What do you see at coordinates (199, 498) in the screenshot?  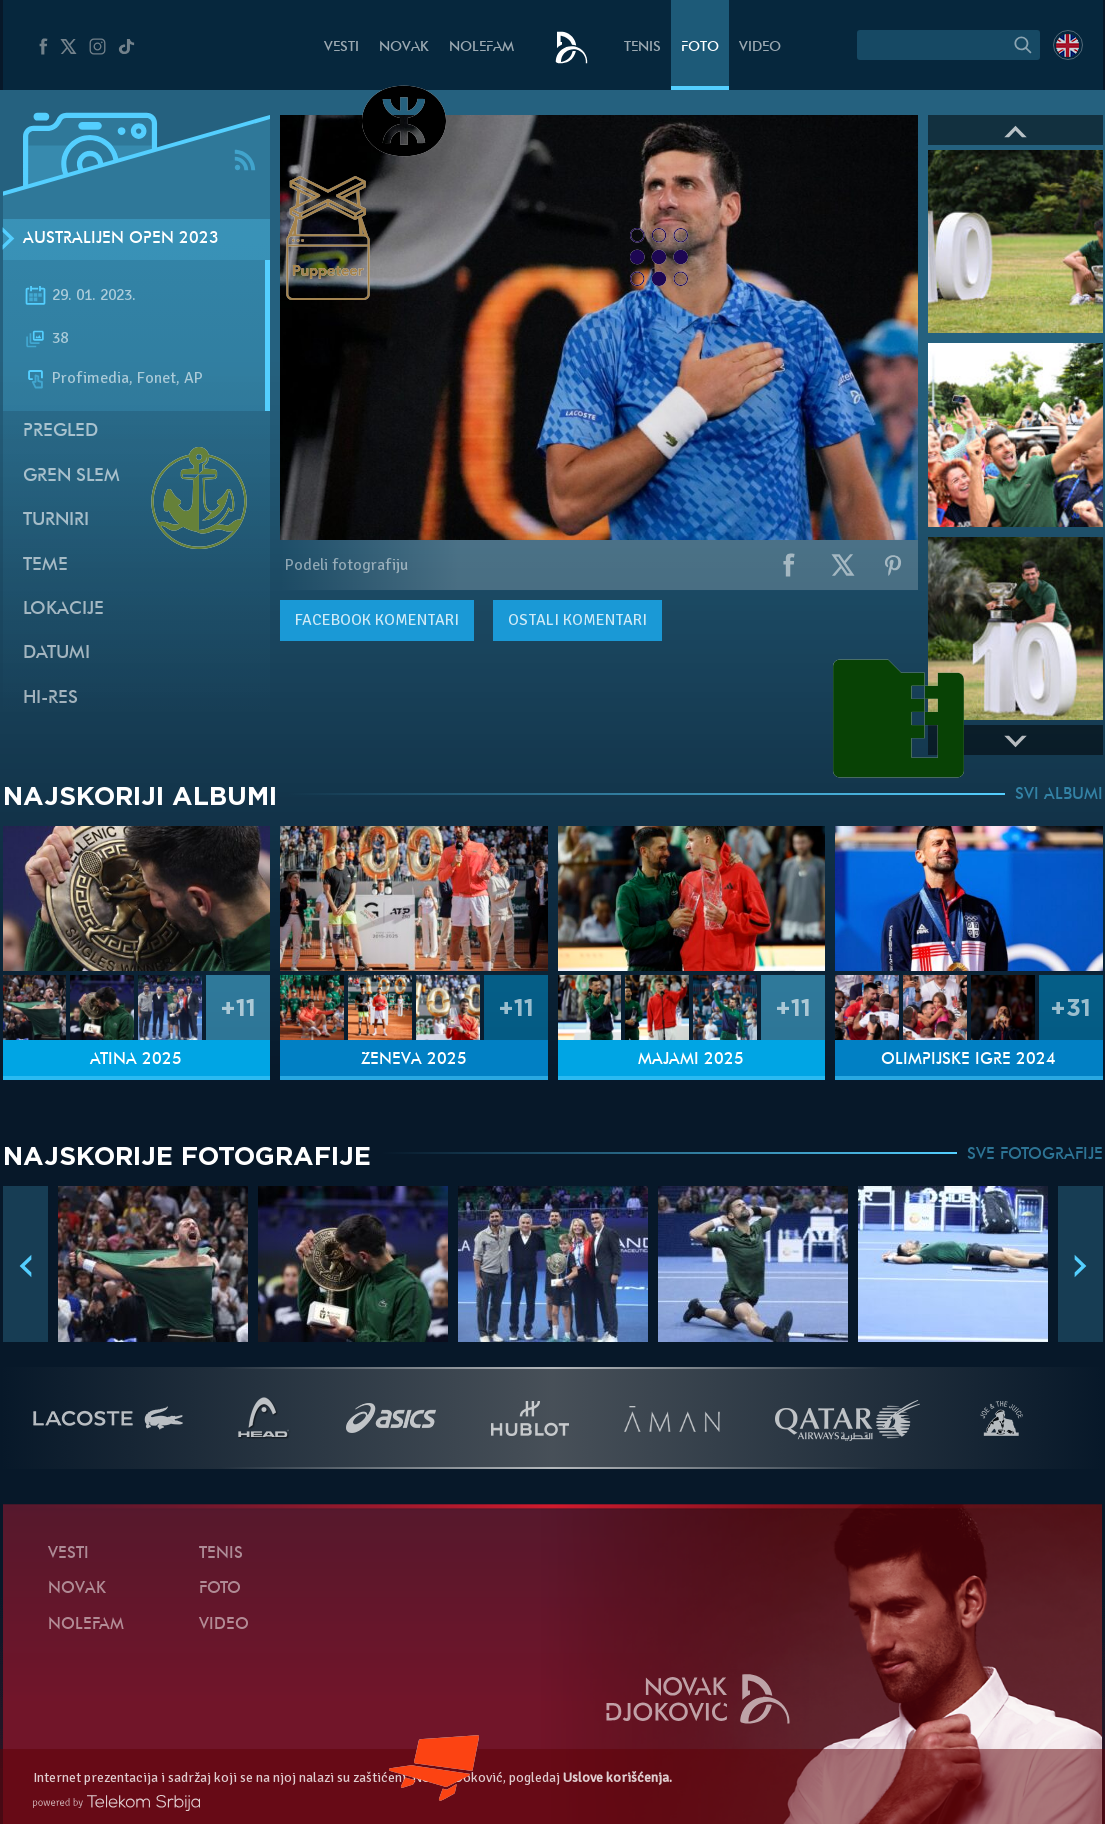 I see `oxc javascript toolchain logo` at bounding box center [199, 498].